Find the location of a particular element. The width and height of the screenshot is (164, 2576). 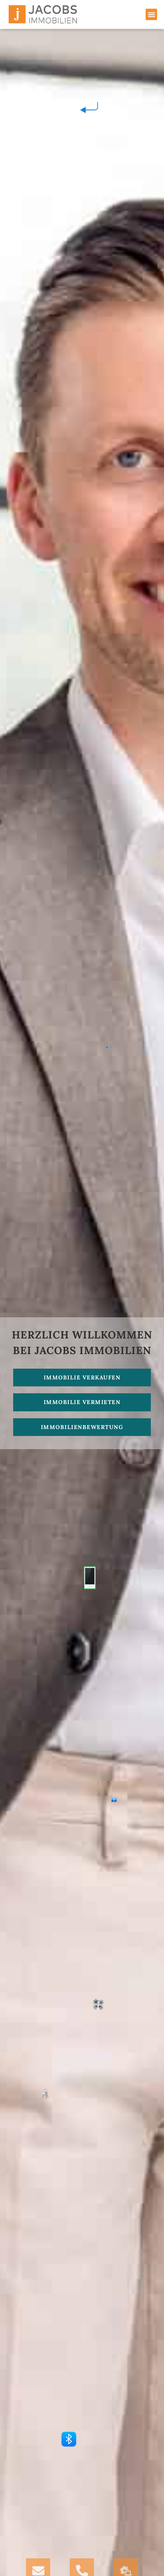

access account and login settings is located at coordinates (45, 2094).